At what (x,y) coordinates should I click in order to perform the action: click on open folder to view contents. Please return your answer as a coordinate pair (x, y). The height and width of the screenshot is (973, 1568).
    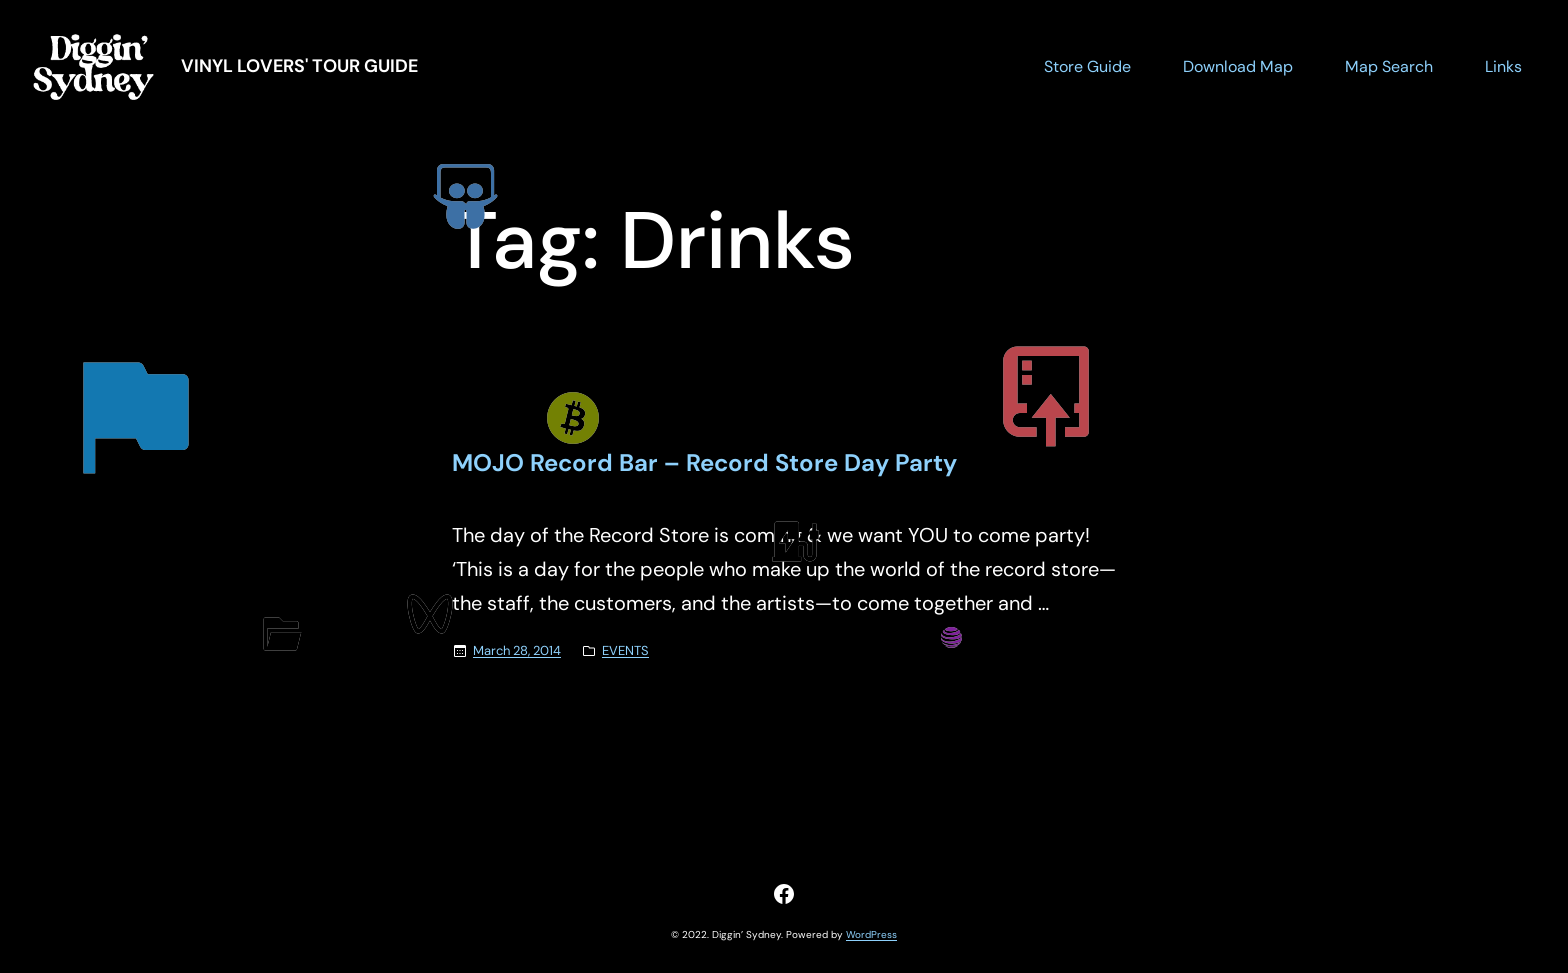
    Looking at the image, I should click on (282, 634).